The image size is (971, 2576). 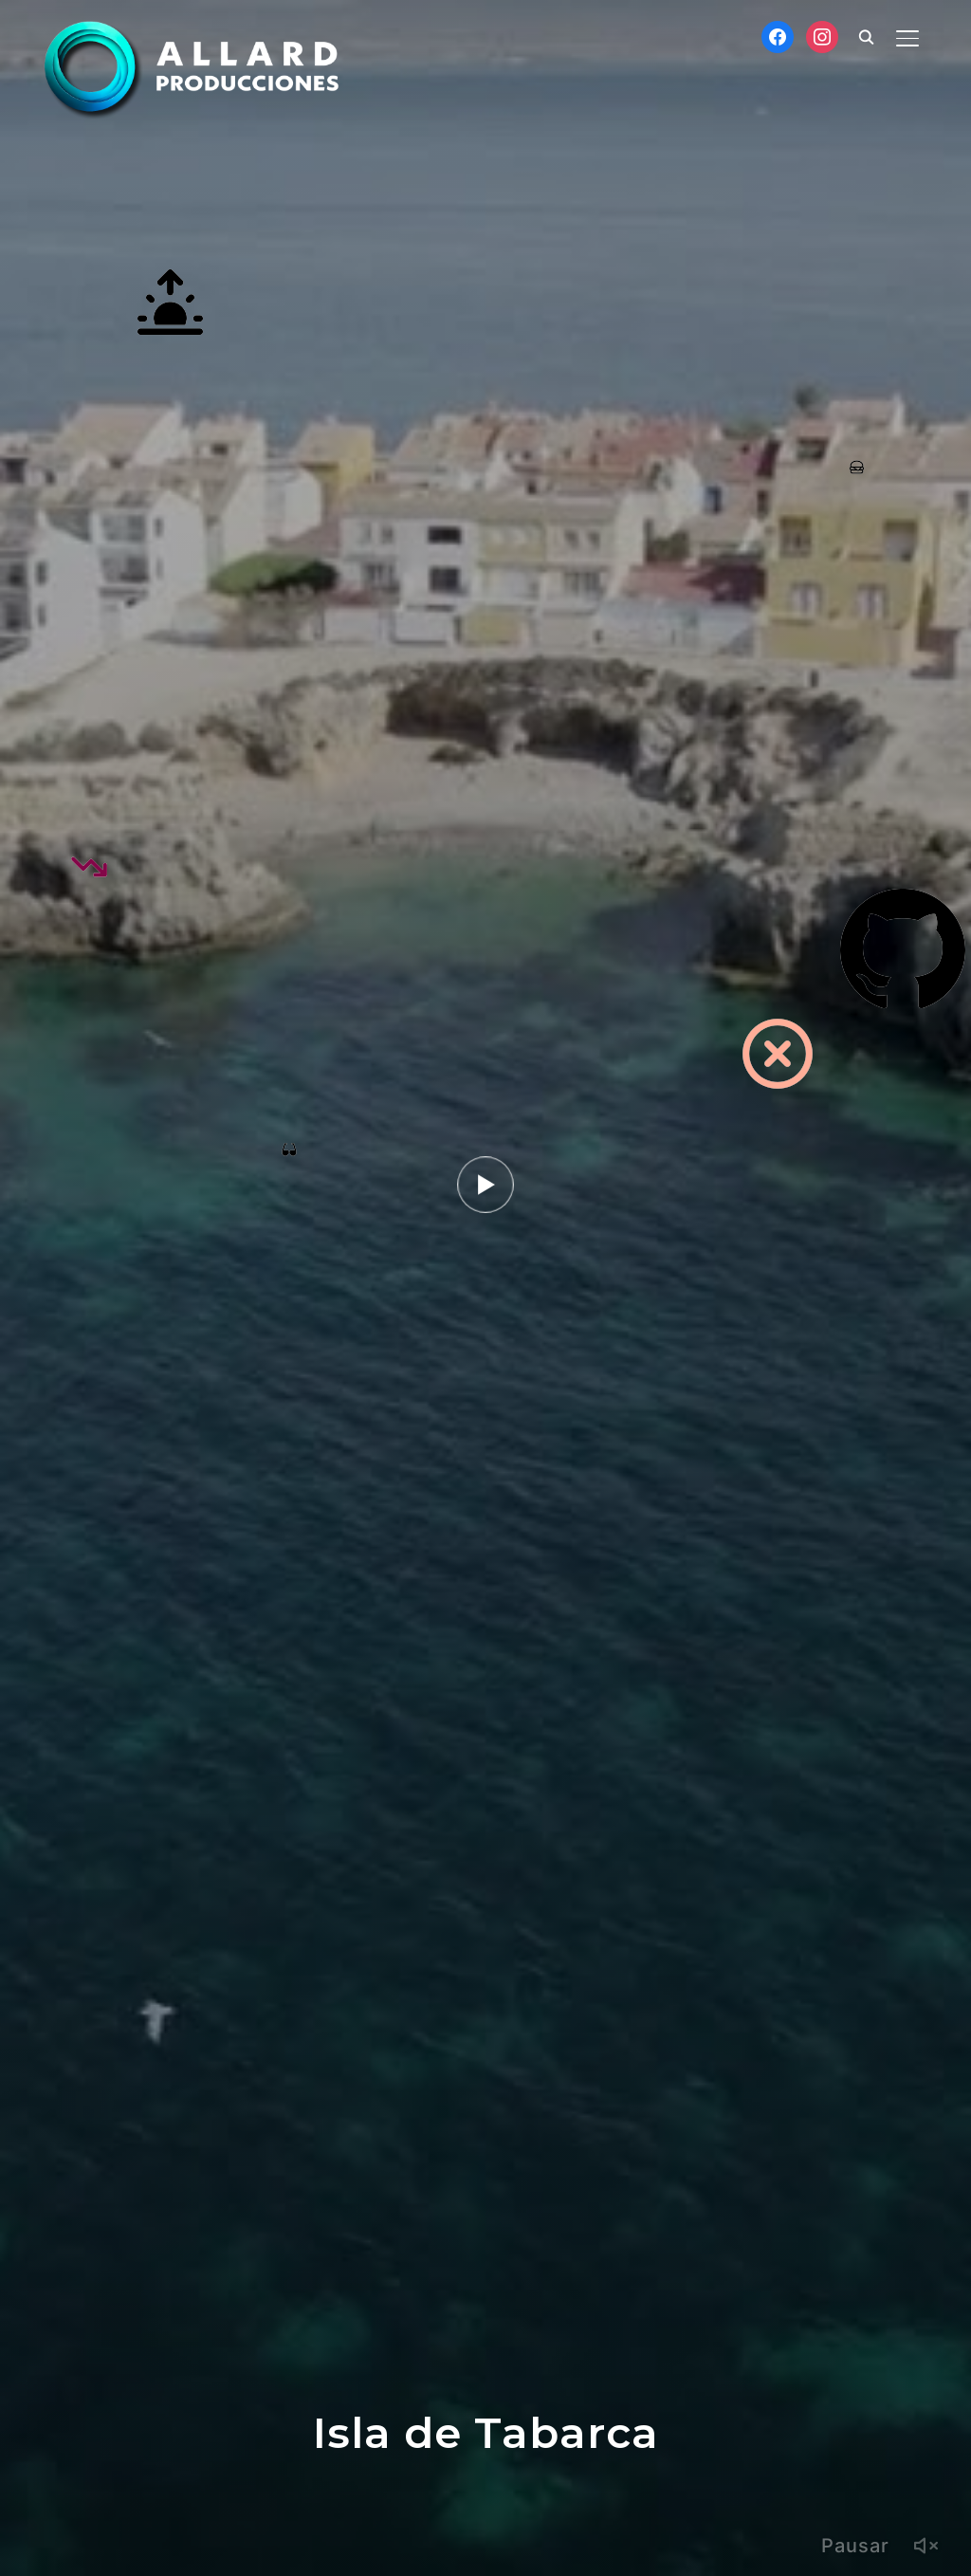 I want to click on set alarm for sunrise or morning wake-up, so click(x=170, y=302).